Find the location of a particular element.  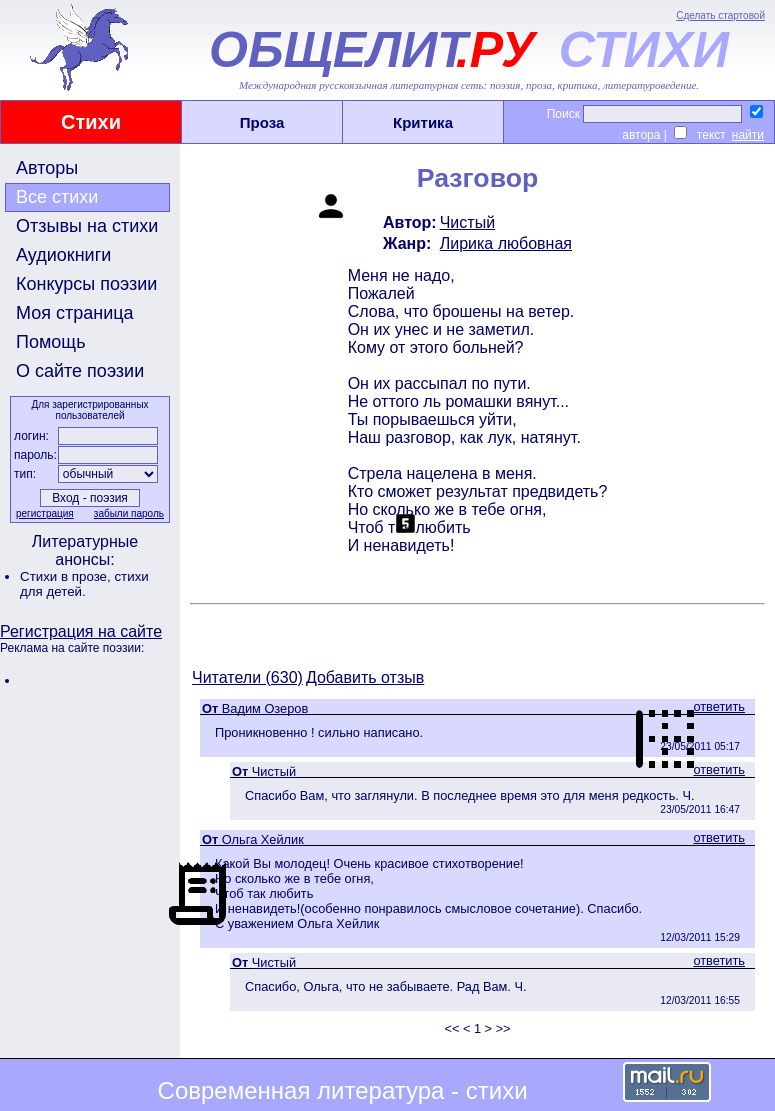

apply border to left edge of cell or element is located at coordinates (665, 739).